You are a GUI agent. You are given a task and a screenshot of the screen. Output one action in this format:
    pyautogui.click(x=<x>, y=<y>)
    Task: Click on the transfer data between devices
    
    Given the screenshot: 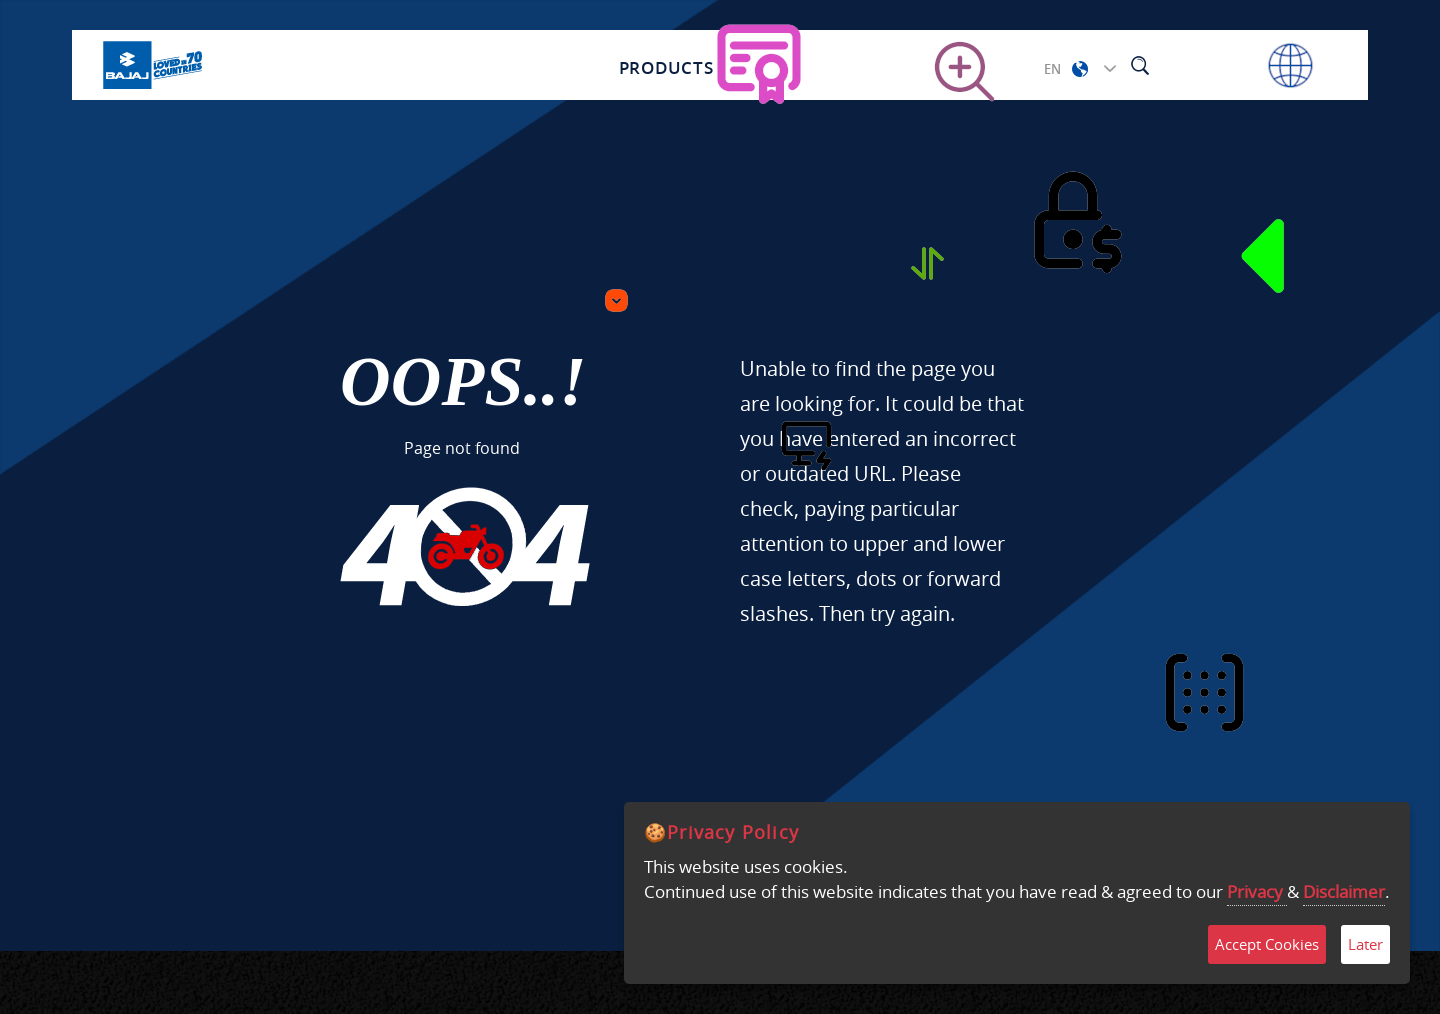 What is the action you would take?
    pyautogui.click(x=927, y=263)
    